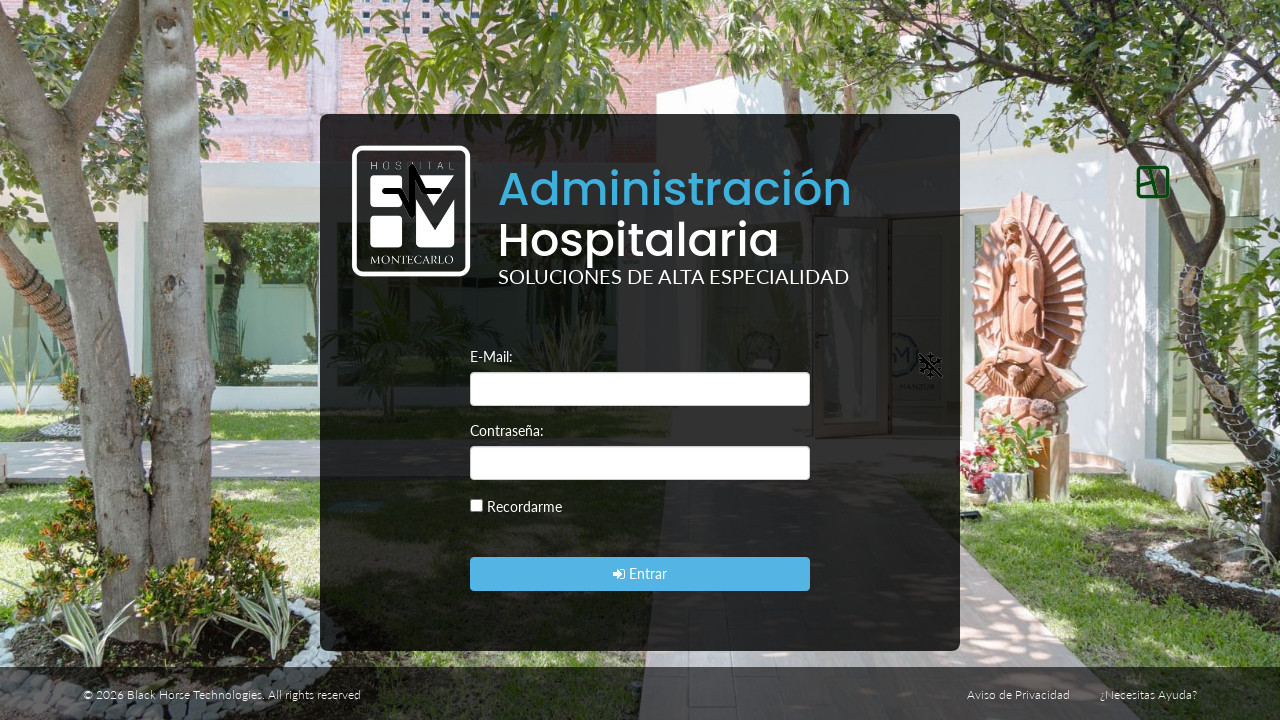 The height and width of the screenshot is (720, 1280). Describe the element at coordinates (1153, 182) in the screenshot. I see `switch to collage layout view` at that location.